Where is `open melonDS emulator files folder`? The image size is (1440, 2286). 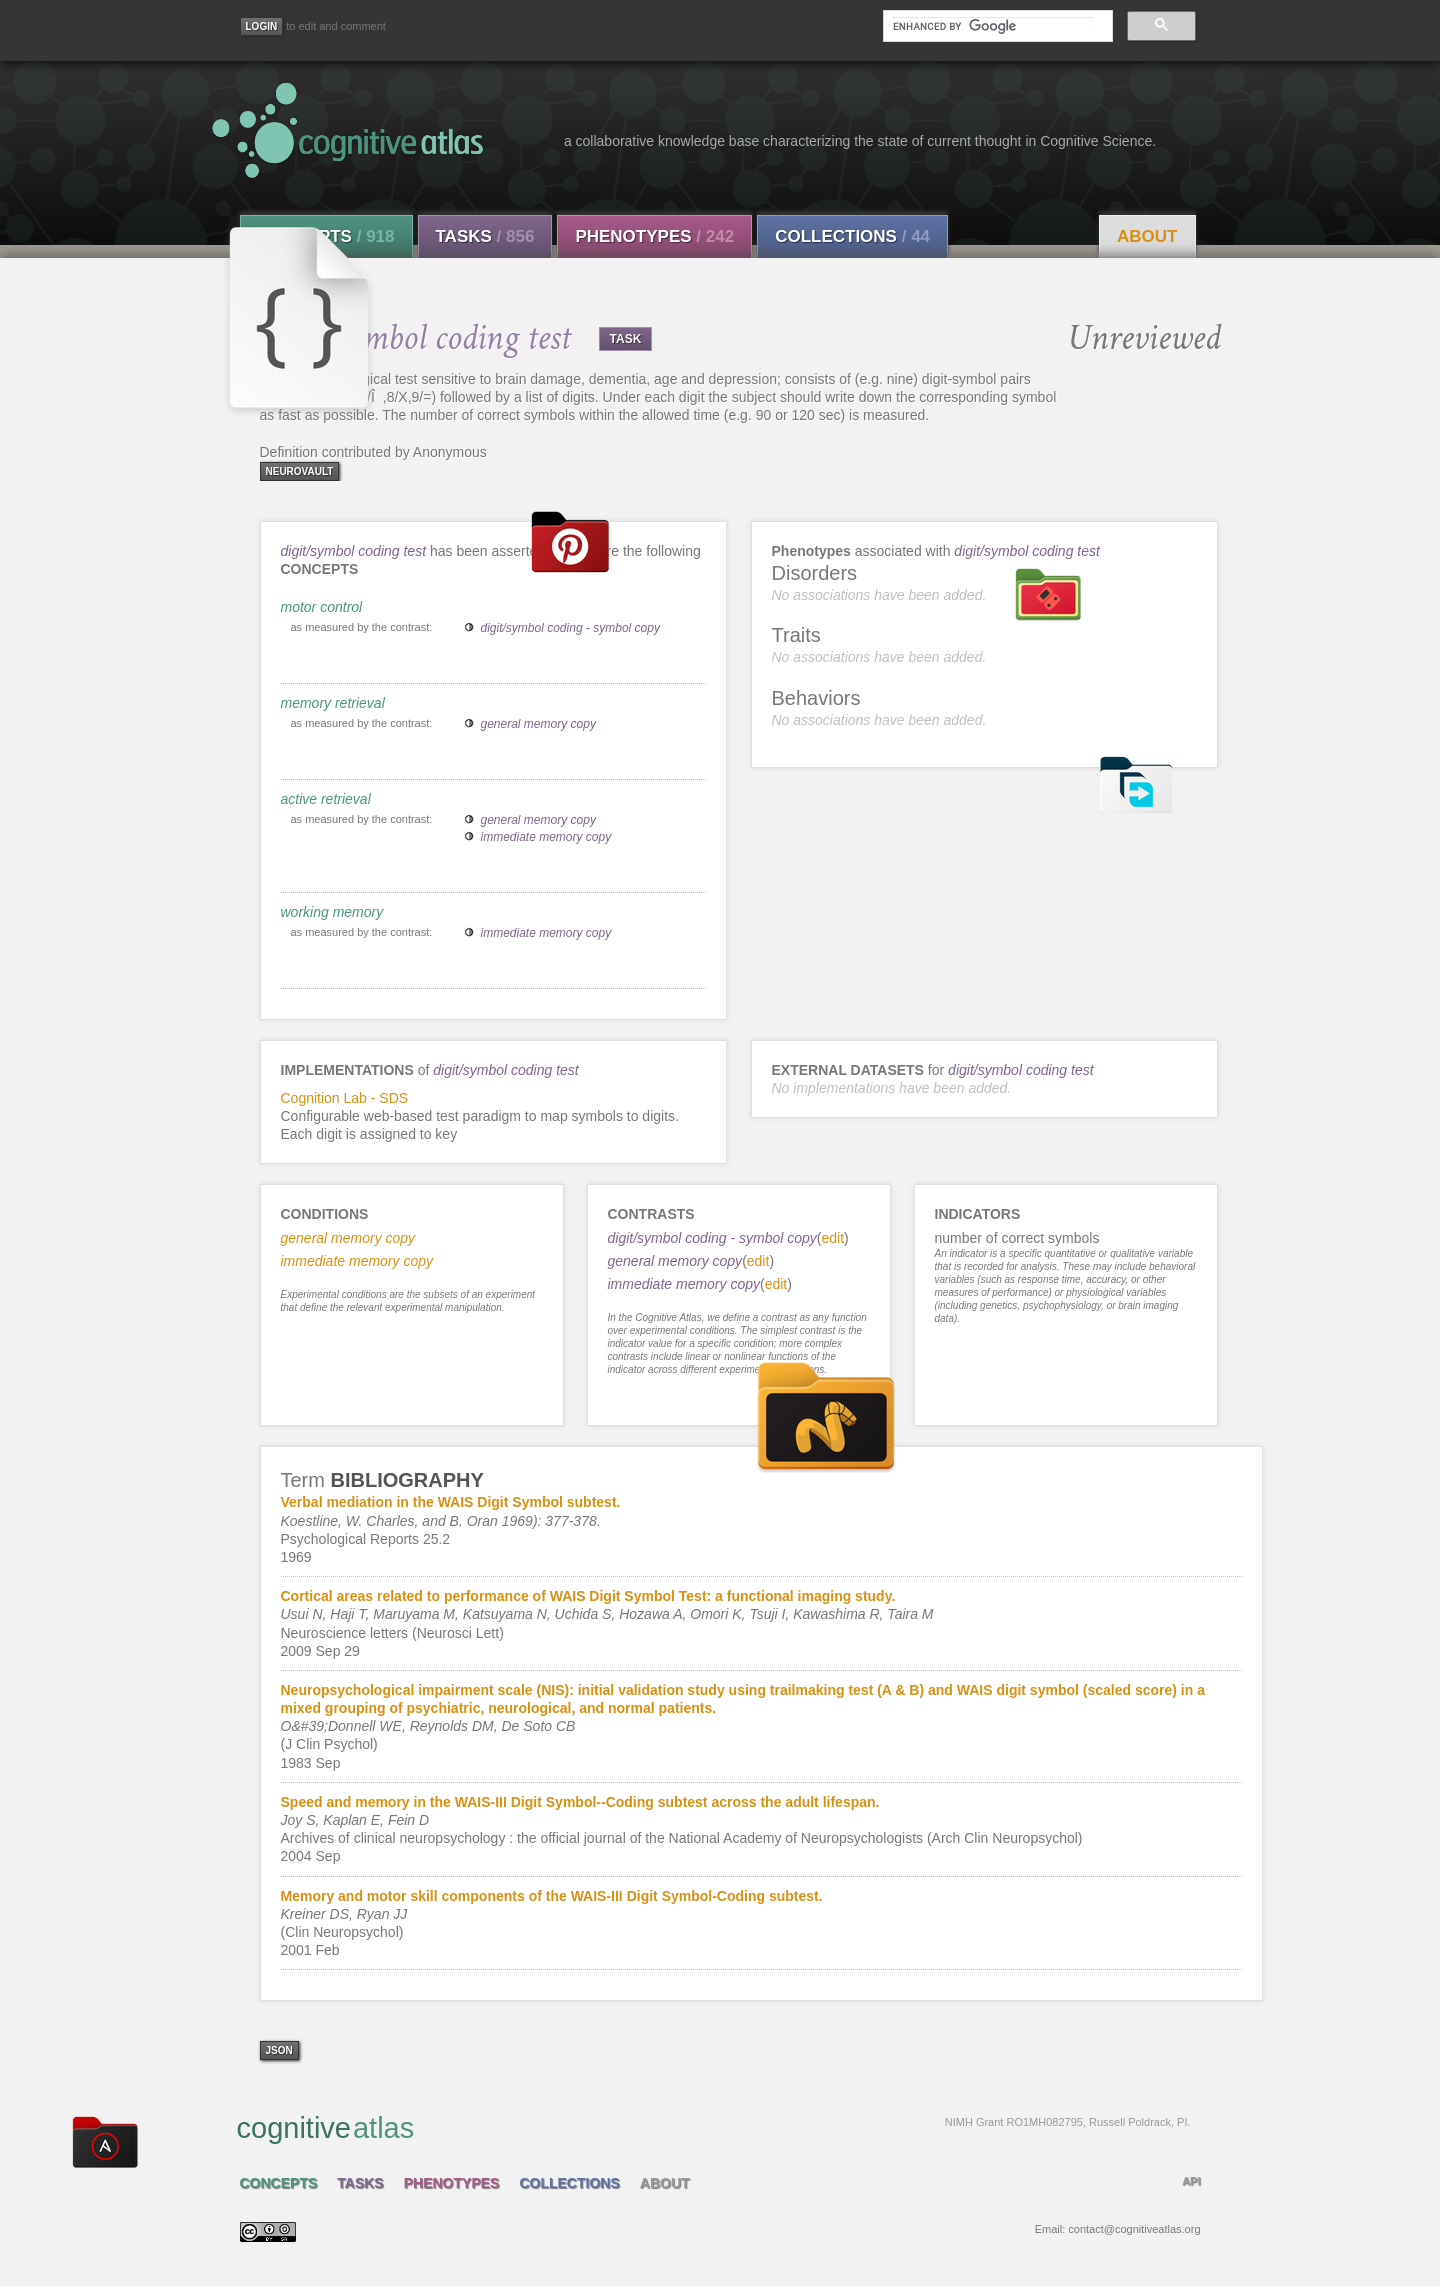
open melonDS emulator files folder is located at coordinates (1048, 596).